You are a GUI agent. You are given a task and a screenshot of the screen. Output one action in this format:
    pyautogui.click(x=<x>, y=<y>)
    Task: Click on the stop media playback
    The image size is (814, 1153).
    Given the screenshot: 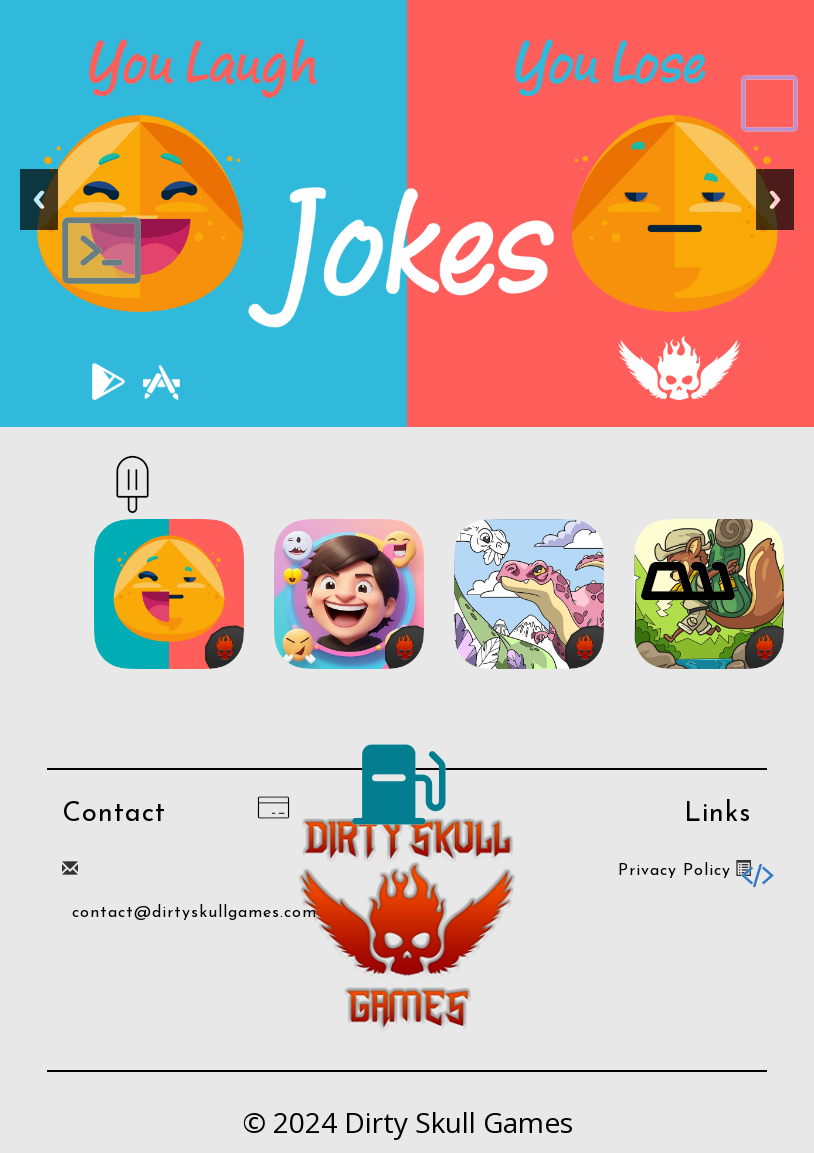 What is the action you would take?
    pyautogui.click(x=769, y=103)
    